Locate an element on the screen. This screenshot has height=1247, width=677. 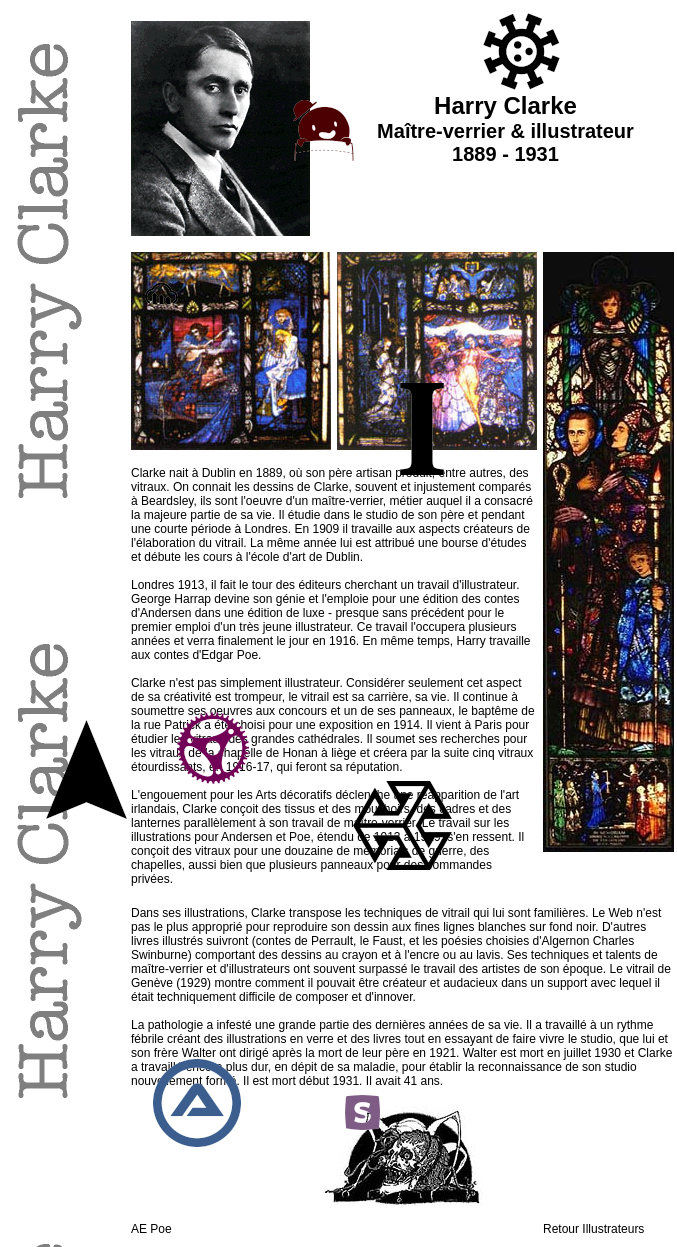
open instapaper app is located at coordinates (422, 429).